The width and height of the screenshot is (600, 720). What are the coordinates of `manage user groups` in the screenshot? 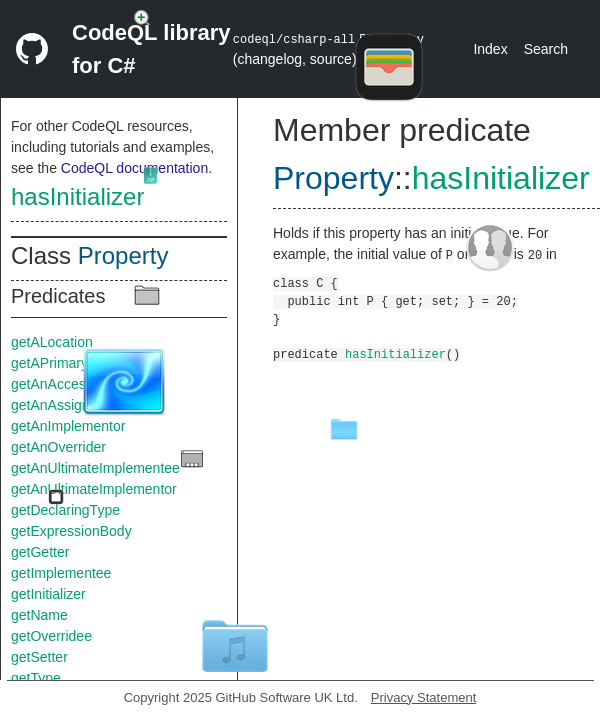 It's located at (490, 247).